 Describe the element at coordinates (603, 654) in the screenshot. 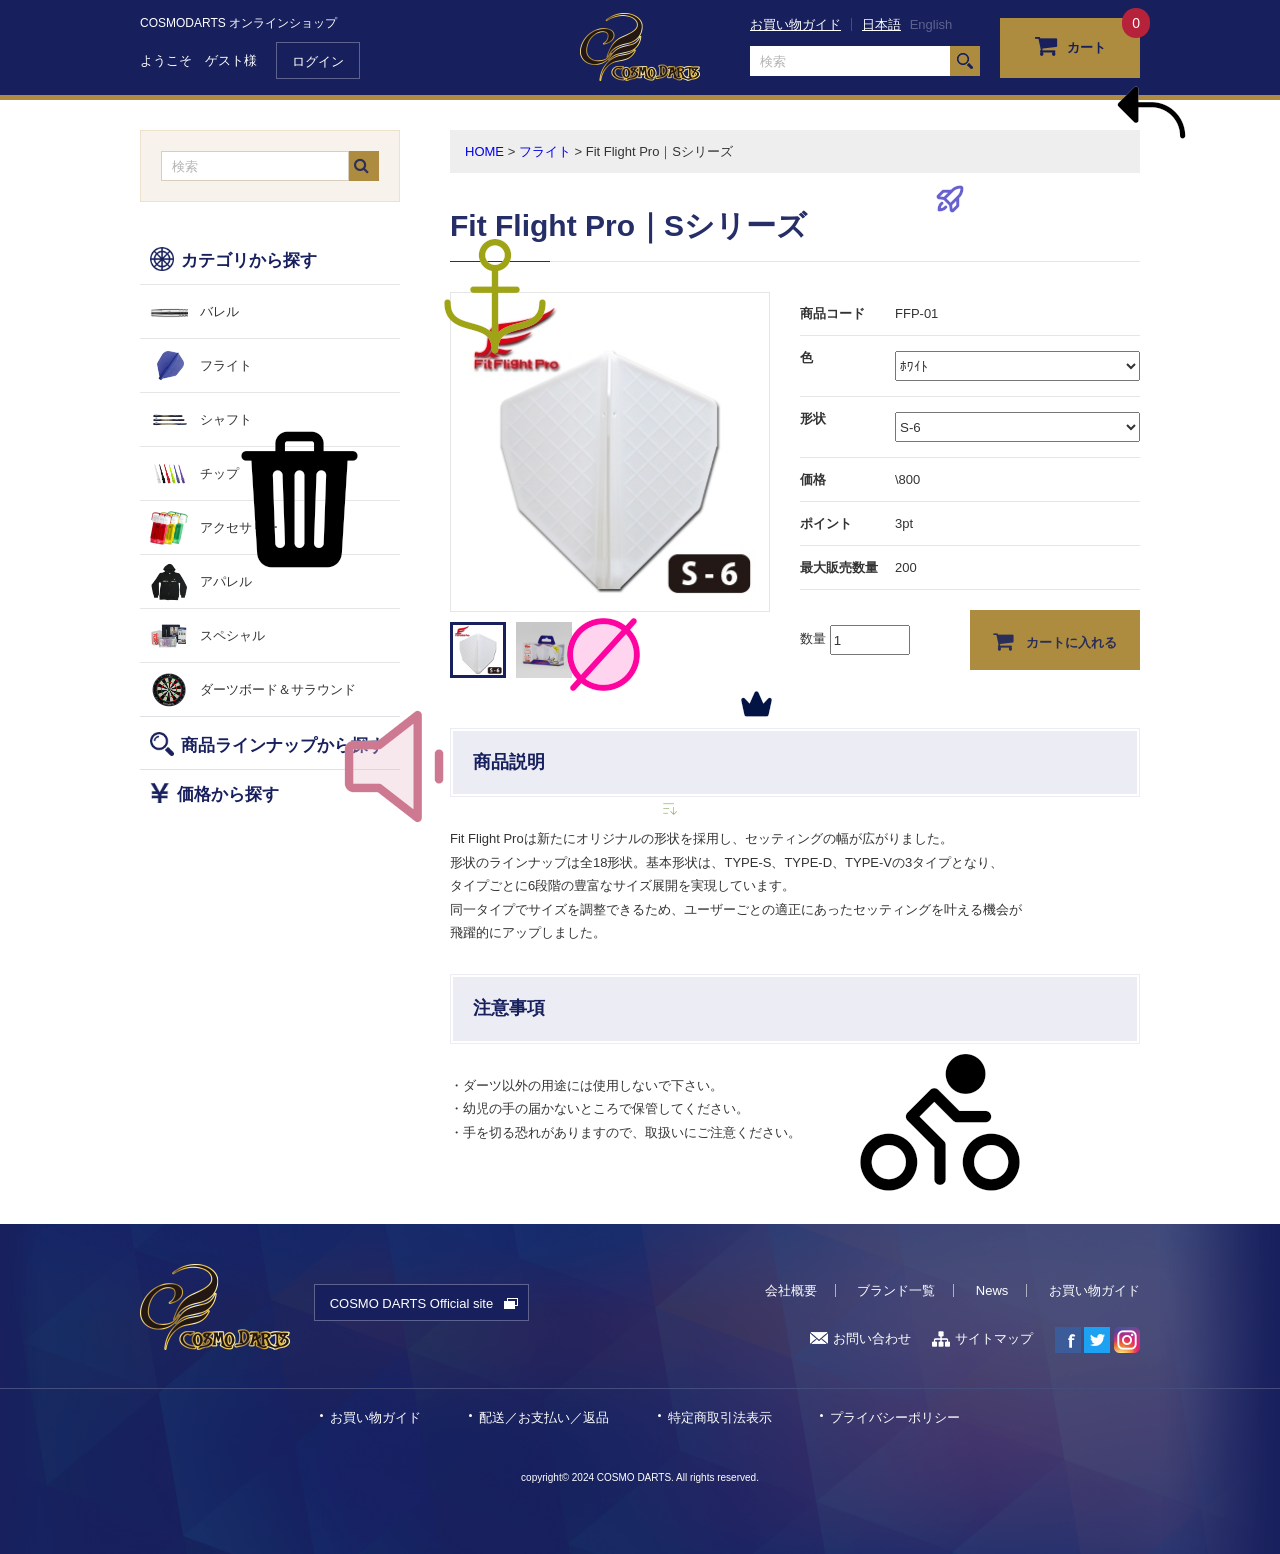

I see `indicates an empty or null state` at that location.